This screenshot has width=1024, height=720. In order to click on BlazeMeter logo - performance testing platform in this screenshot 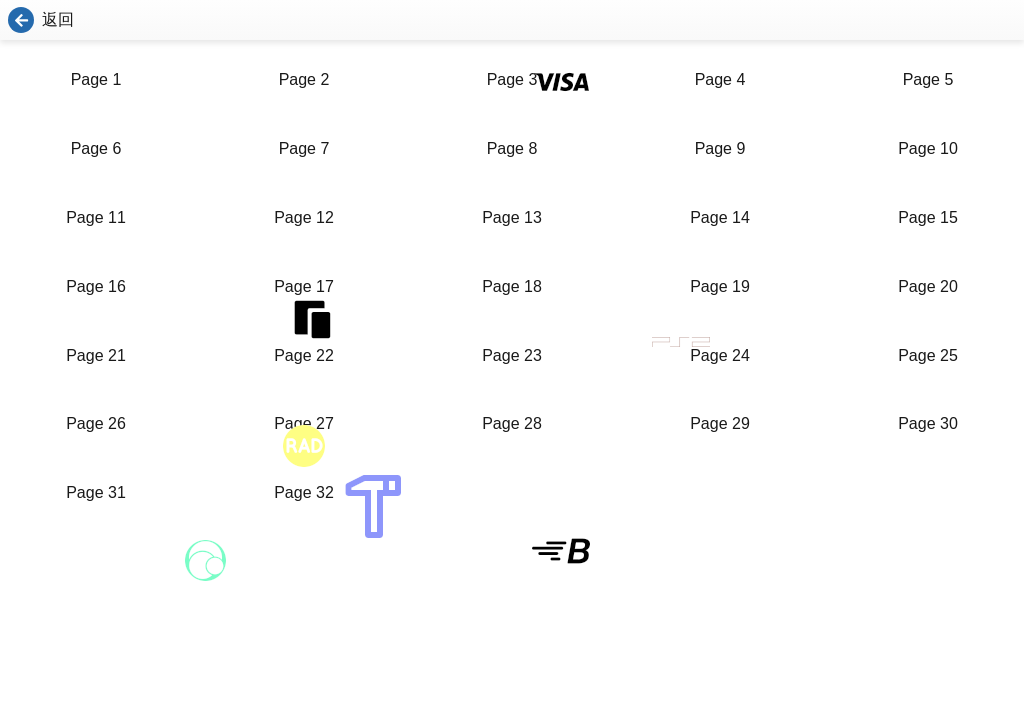, I will do `click(561, 551)`.